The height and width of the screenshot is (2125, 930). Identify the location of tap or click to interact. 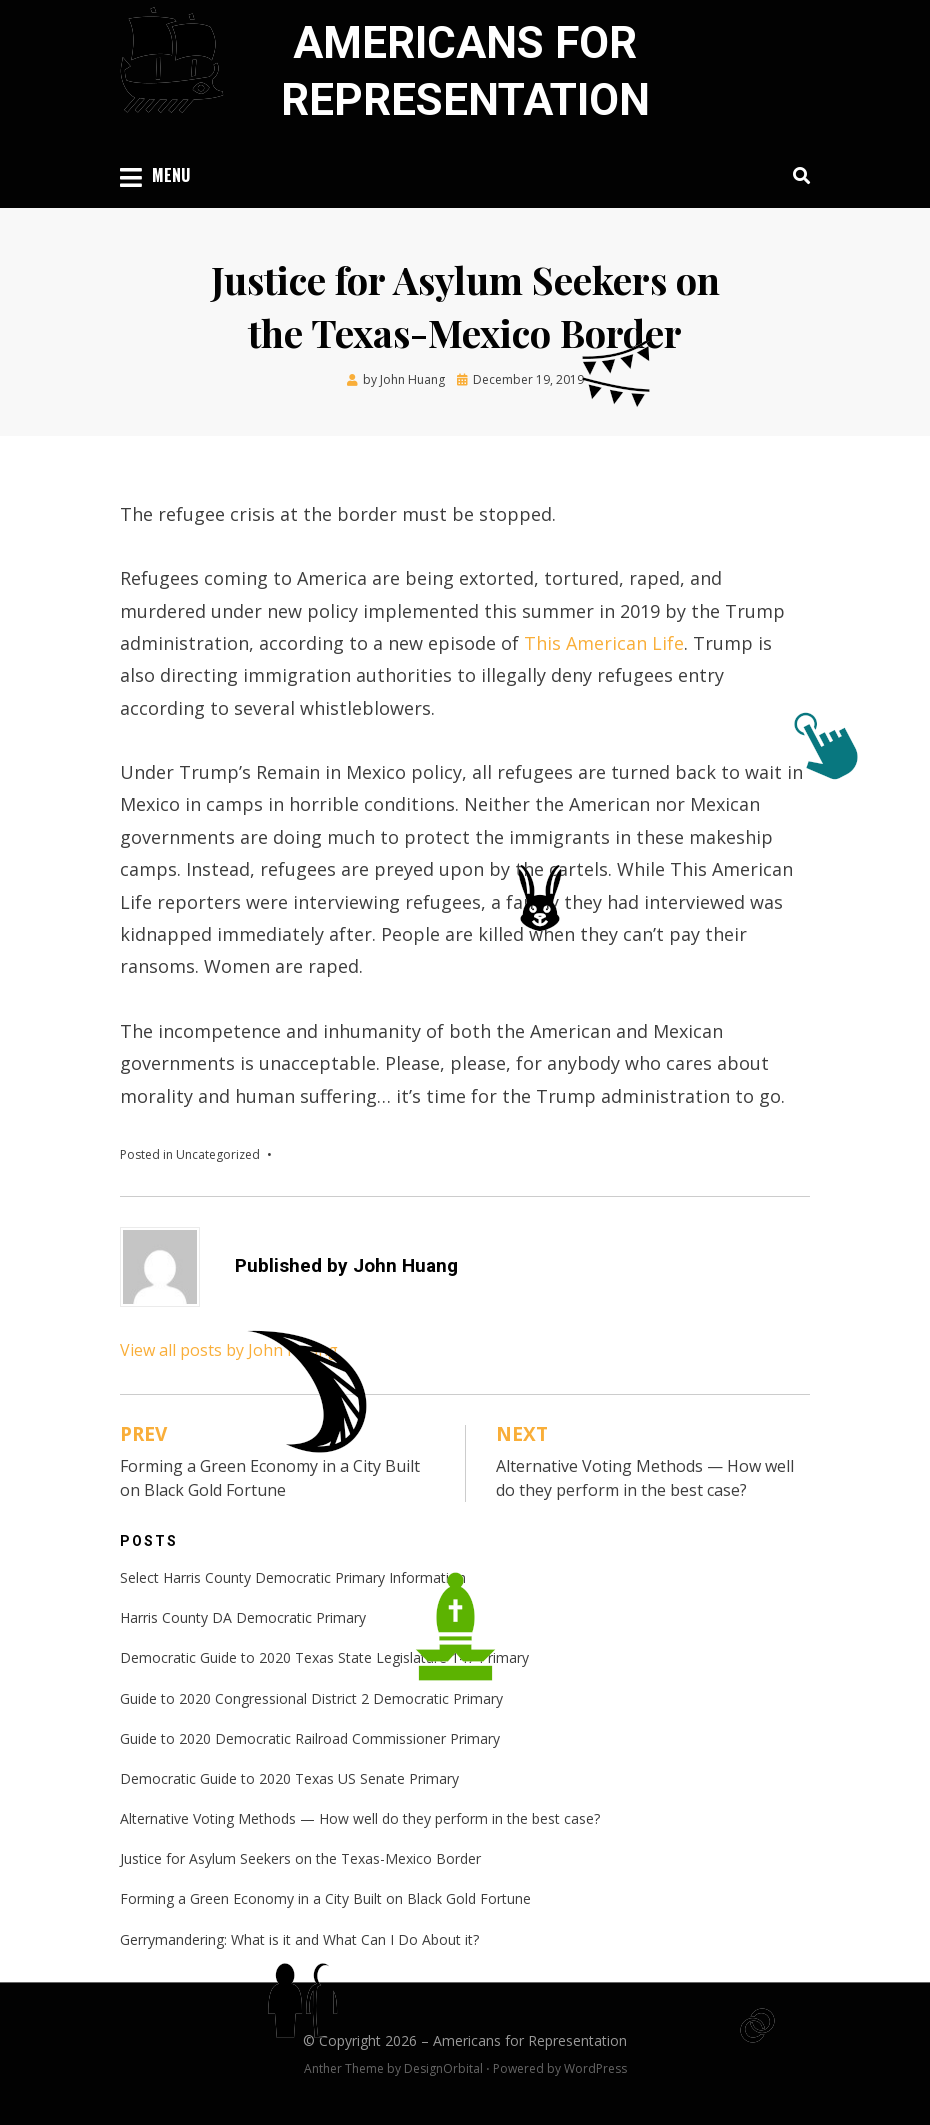
(826, 746).